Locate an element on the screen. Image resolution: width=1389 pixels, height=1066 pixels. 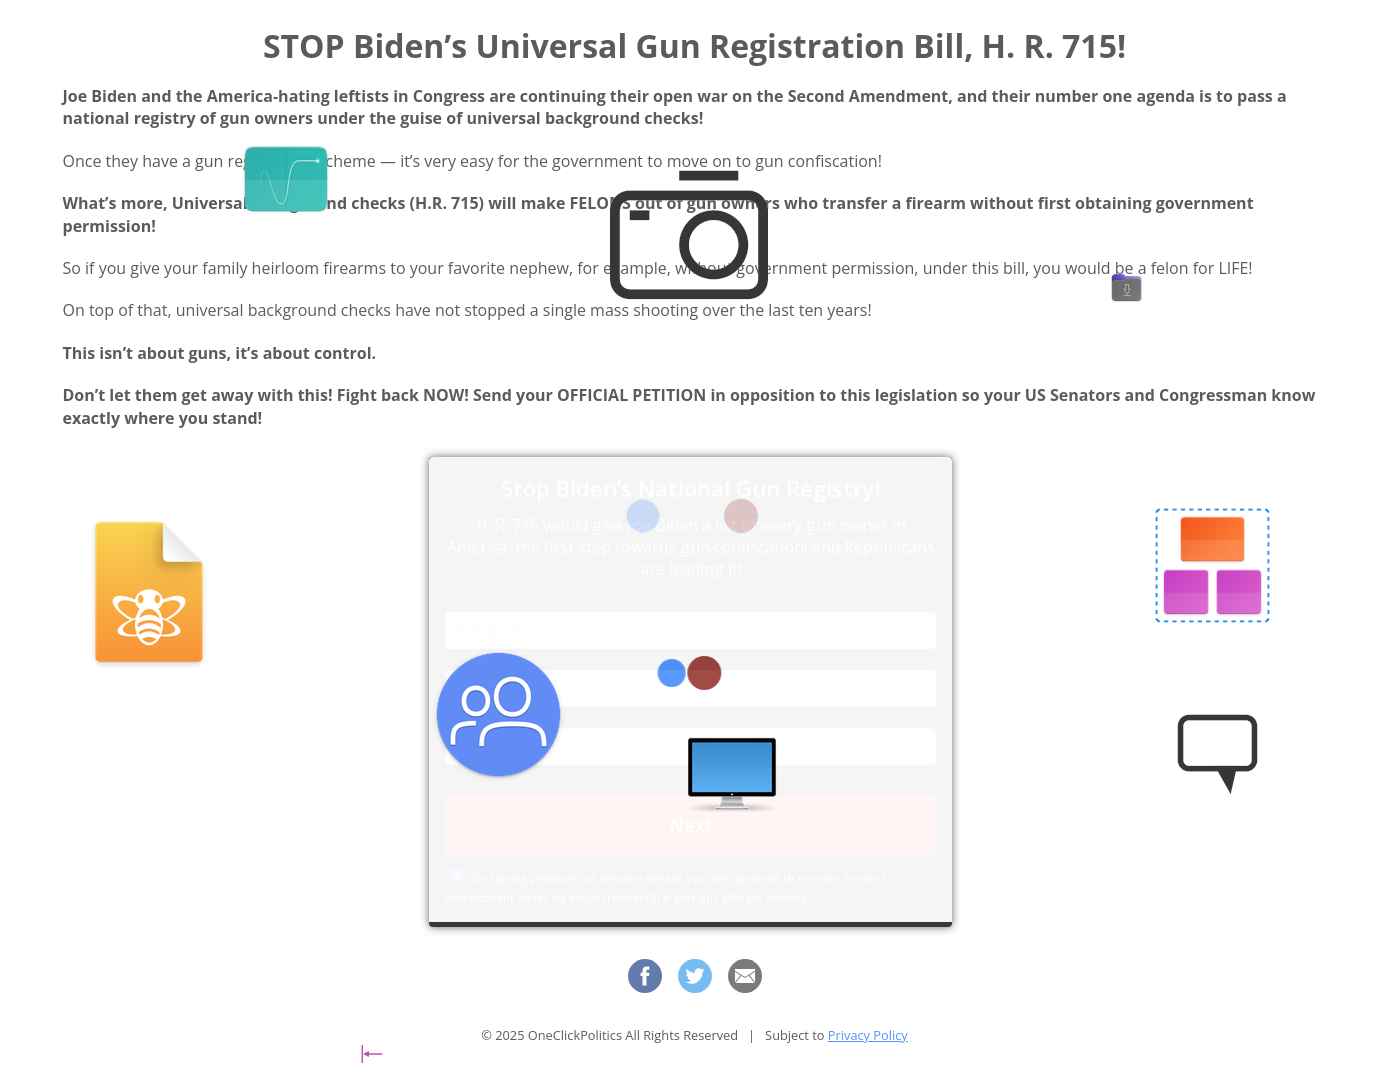
keyboard input language indicator is located at coordinates (1217, 754).